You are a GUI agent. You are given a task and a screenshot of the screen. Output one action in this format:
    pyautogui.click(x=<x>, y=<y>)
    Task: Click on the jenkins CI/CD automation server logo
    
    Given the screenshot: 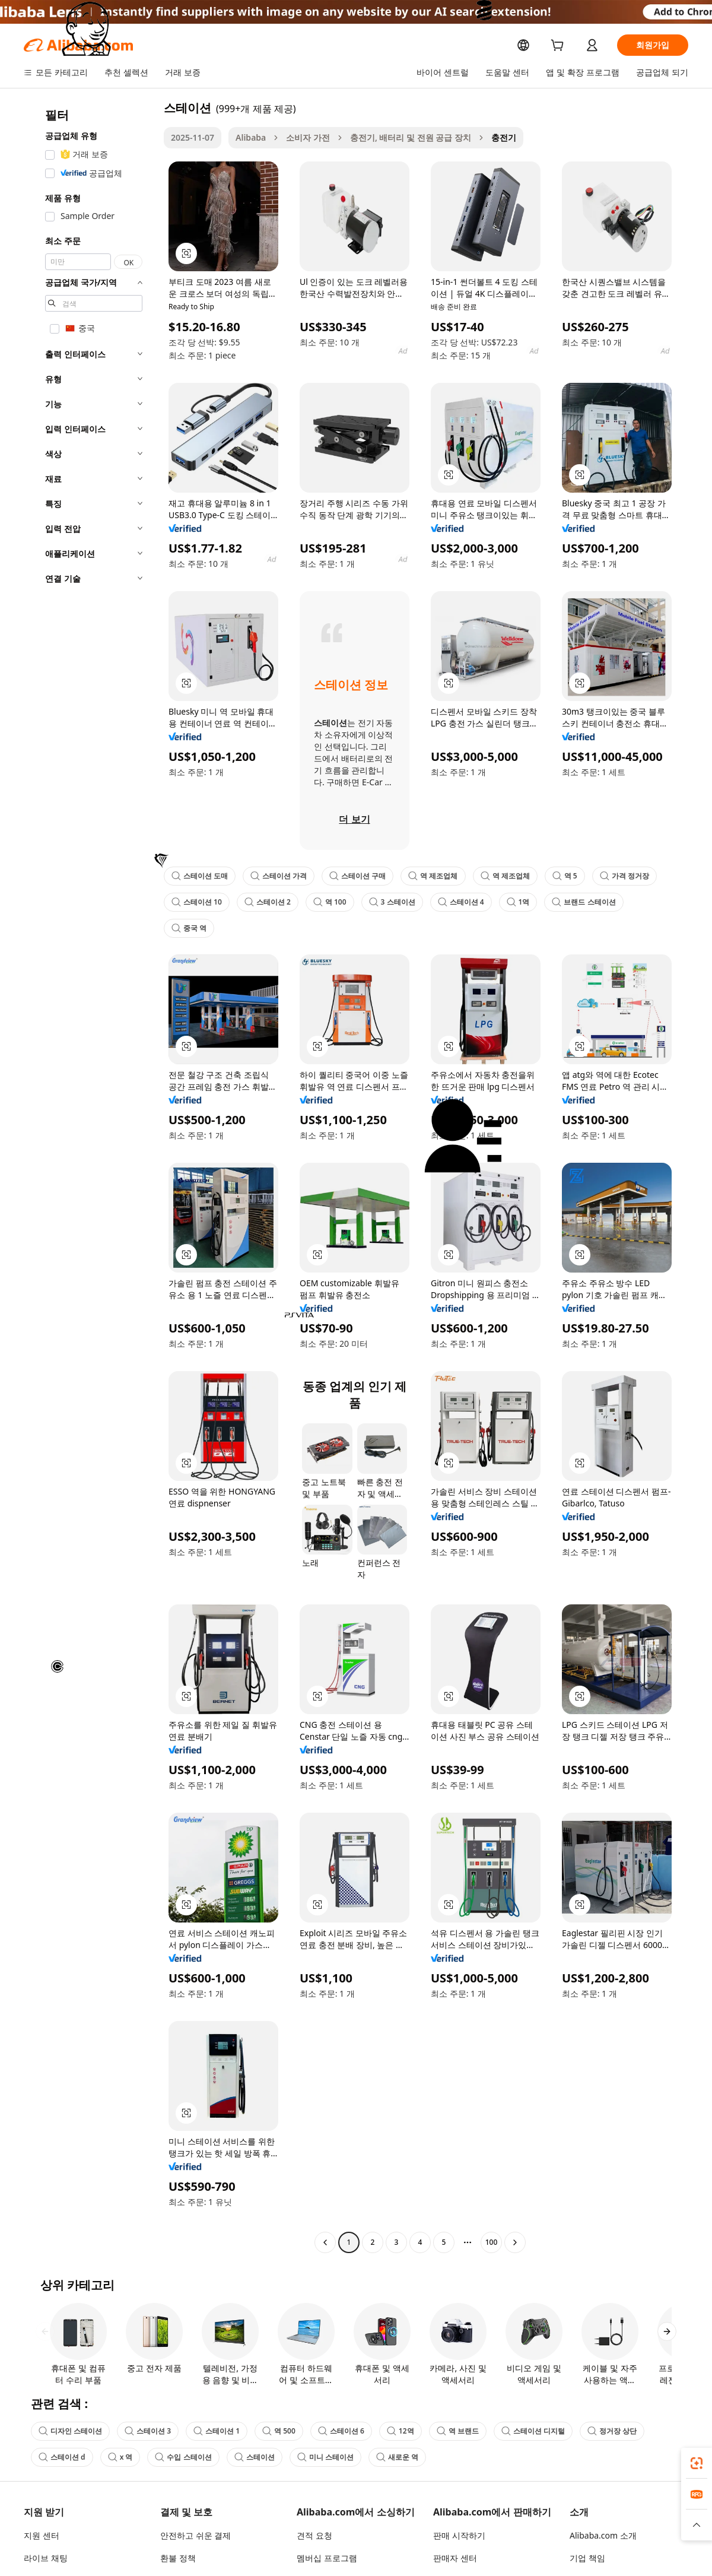 What is the action you would take?
    pyautogui.click(x=86, y=28)
    